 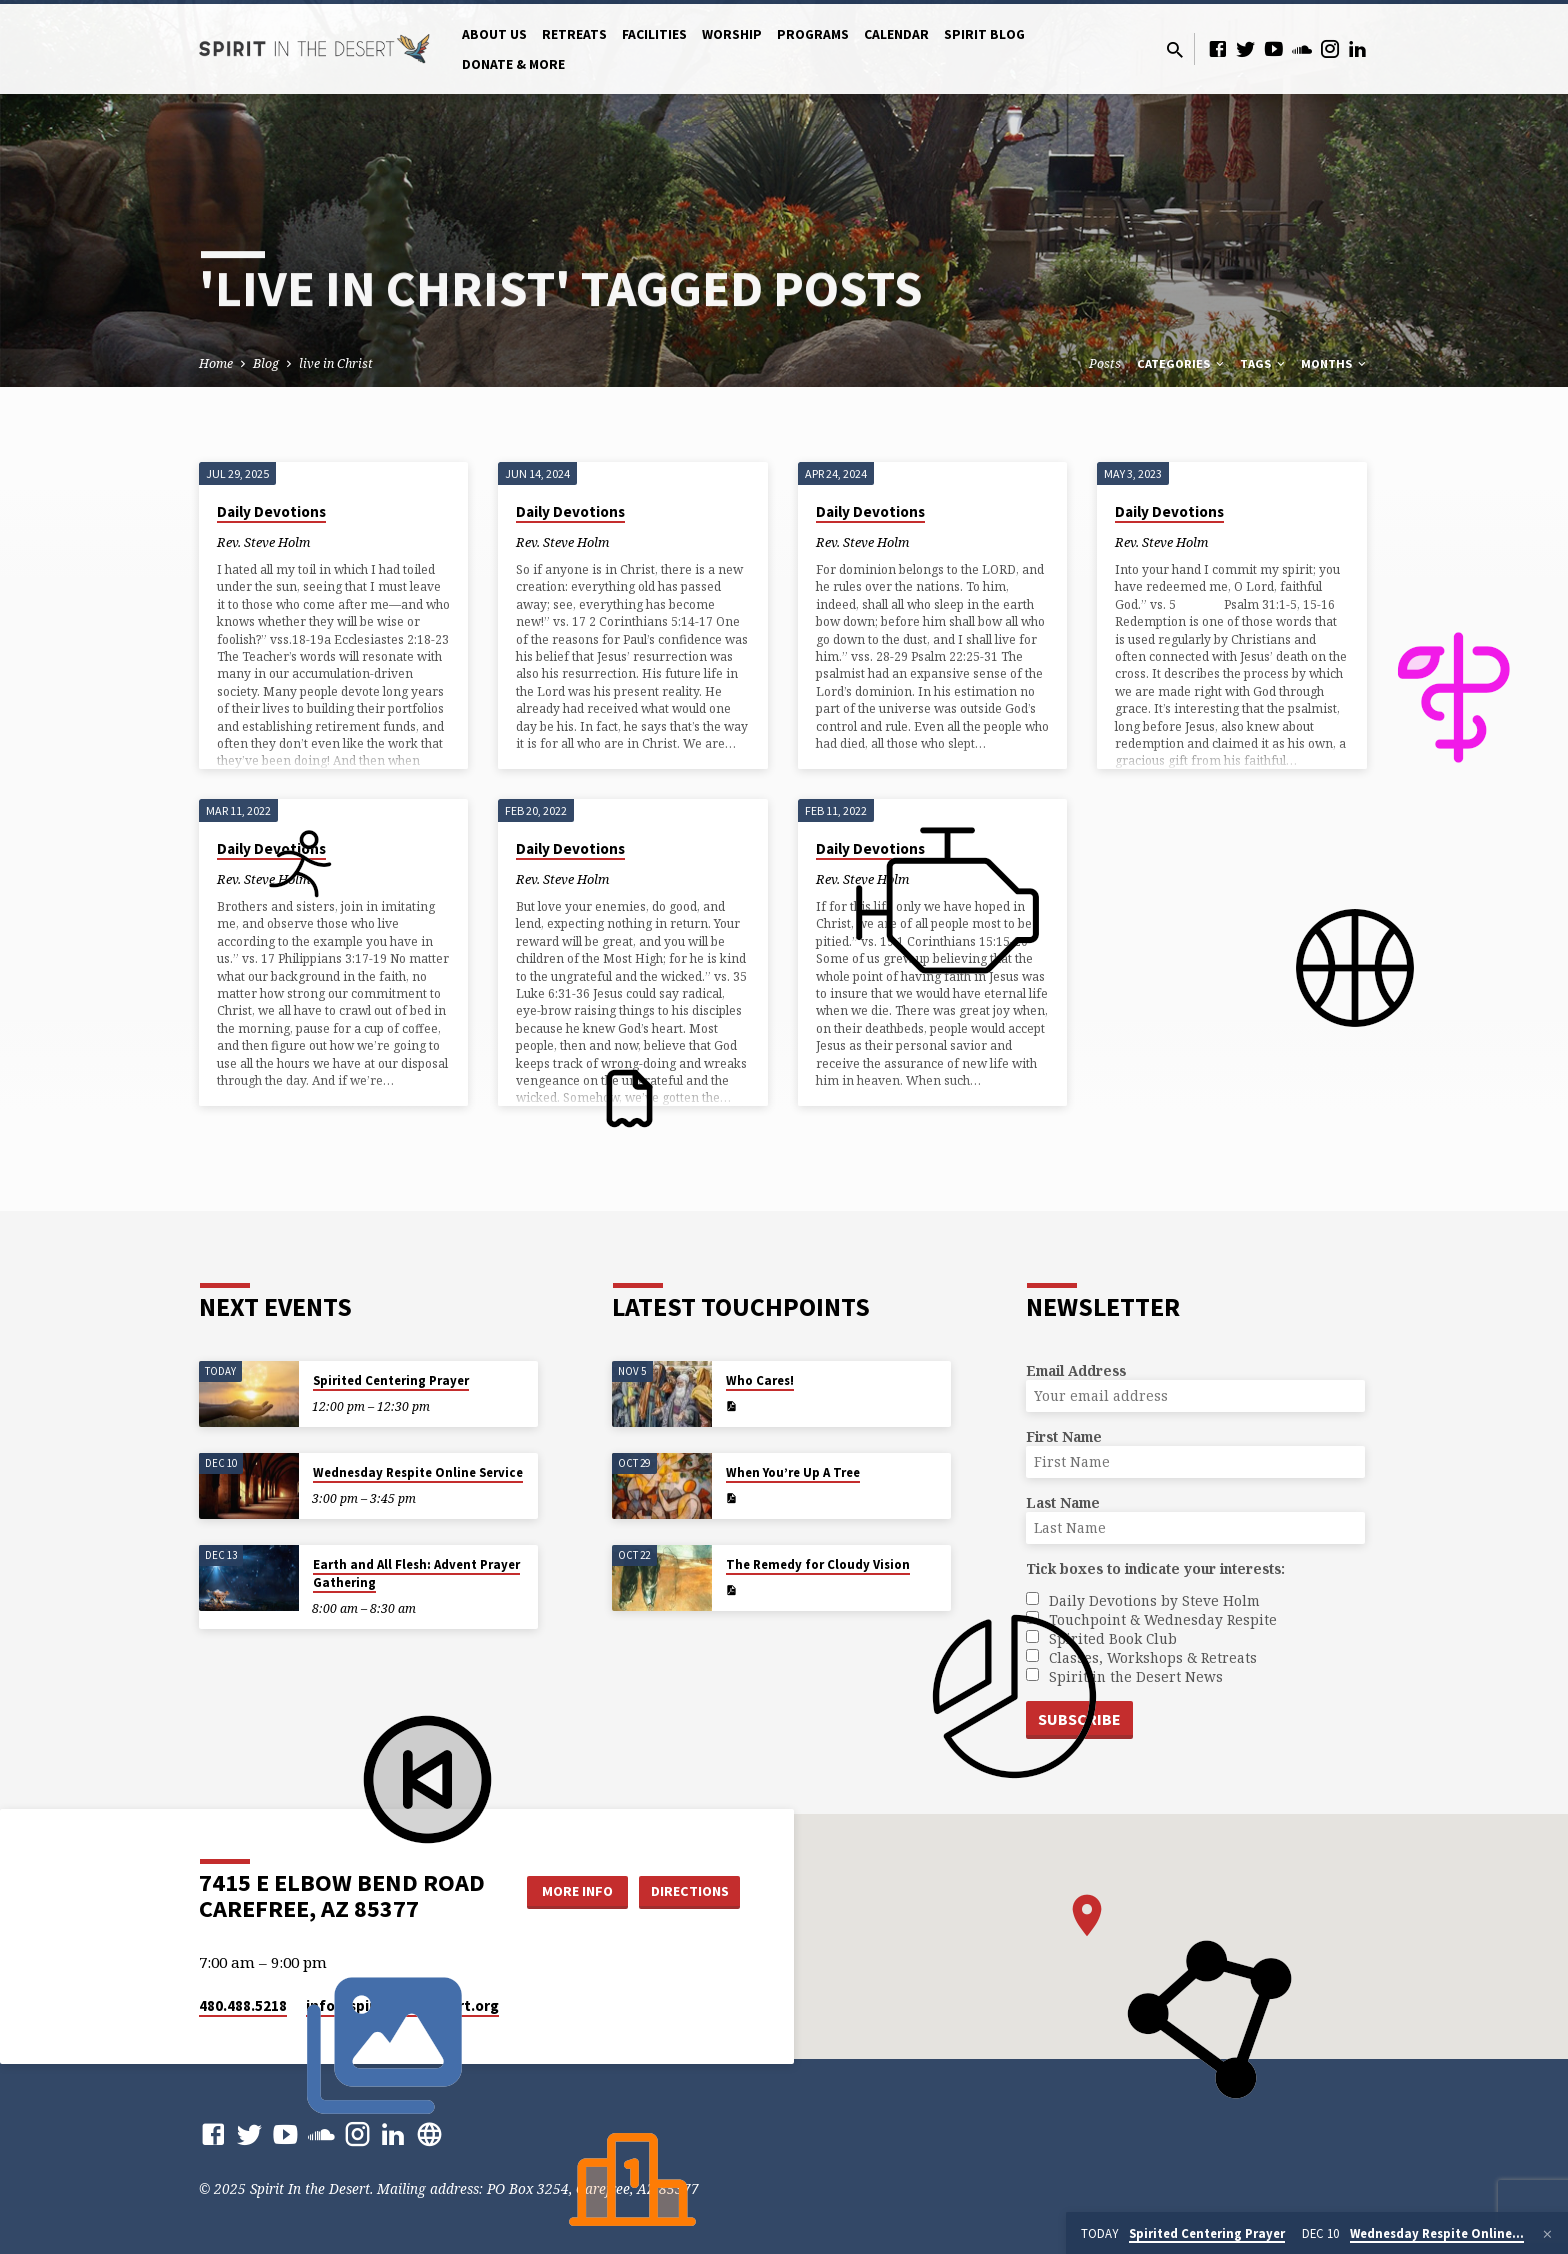 What do you see at coordinates (1355, 968) in the screenshot?
I see `access sports or basketball-related content` at bounding box center [1355, 968].